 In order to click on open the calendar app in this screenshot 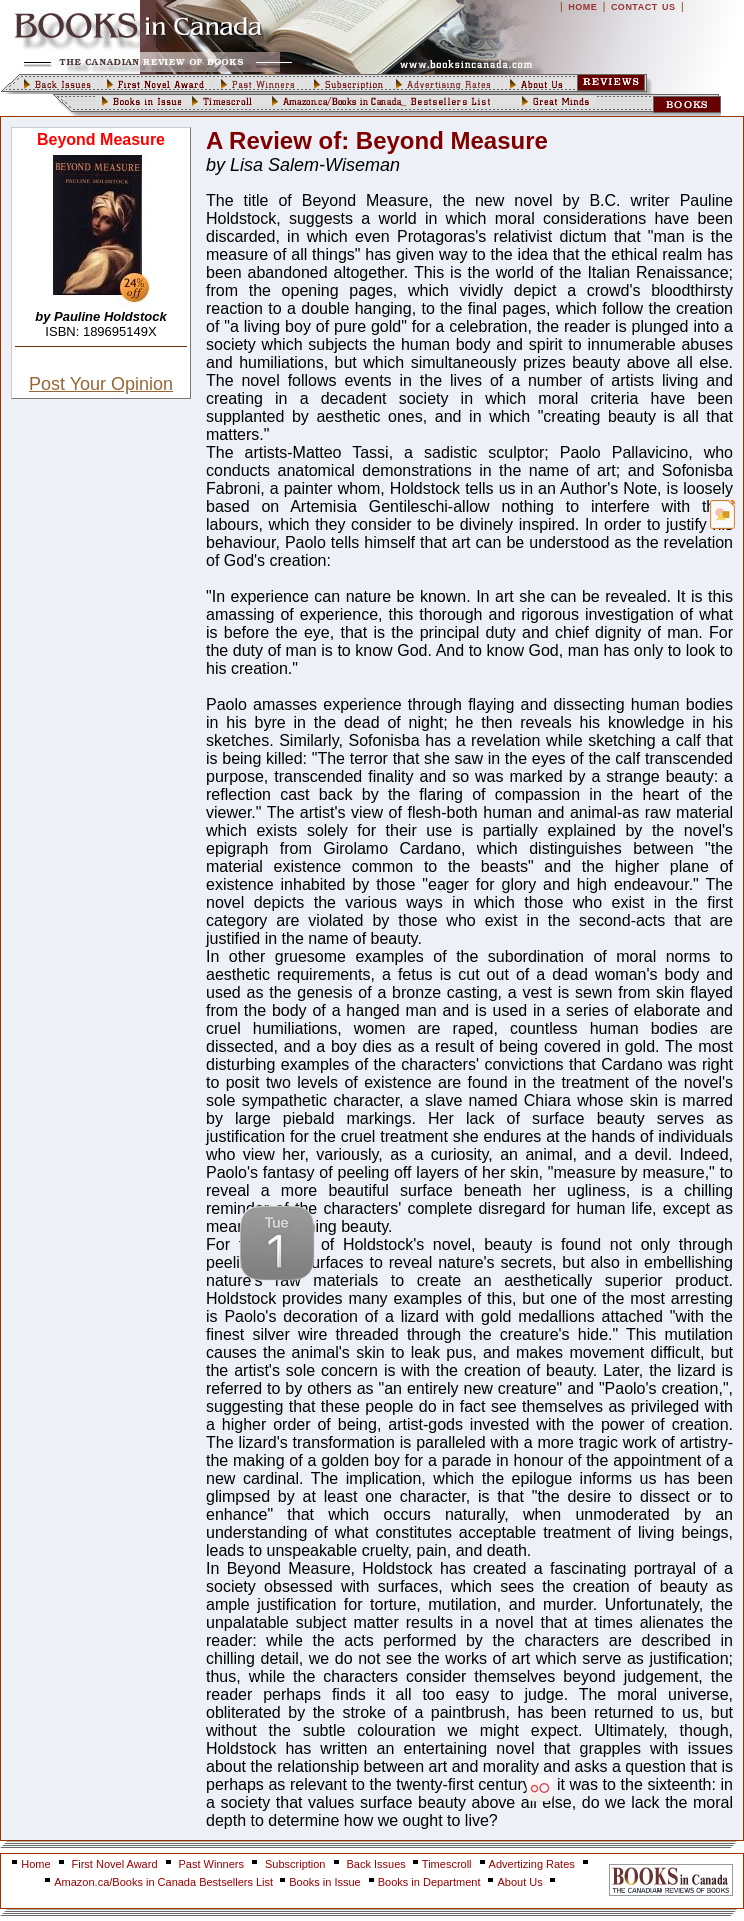, I will do `click(277, 1243)`.